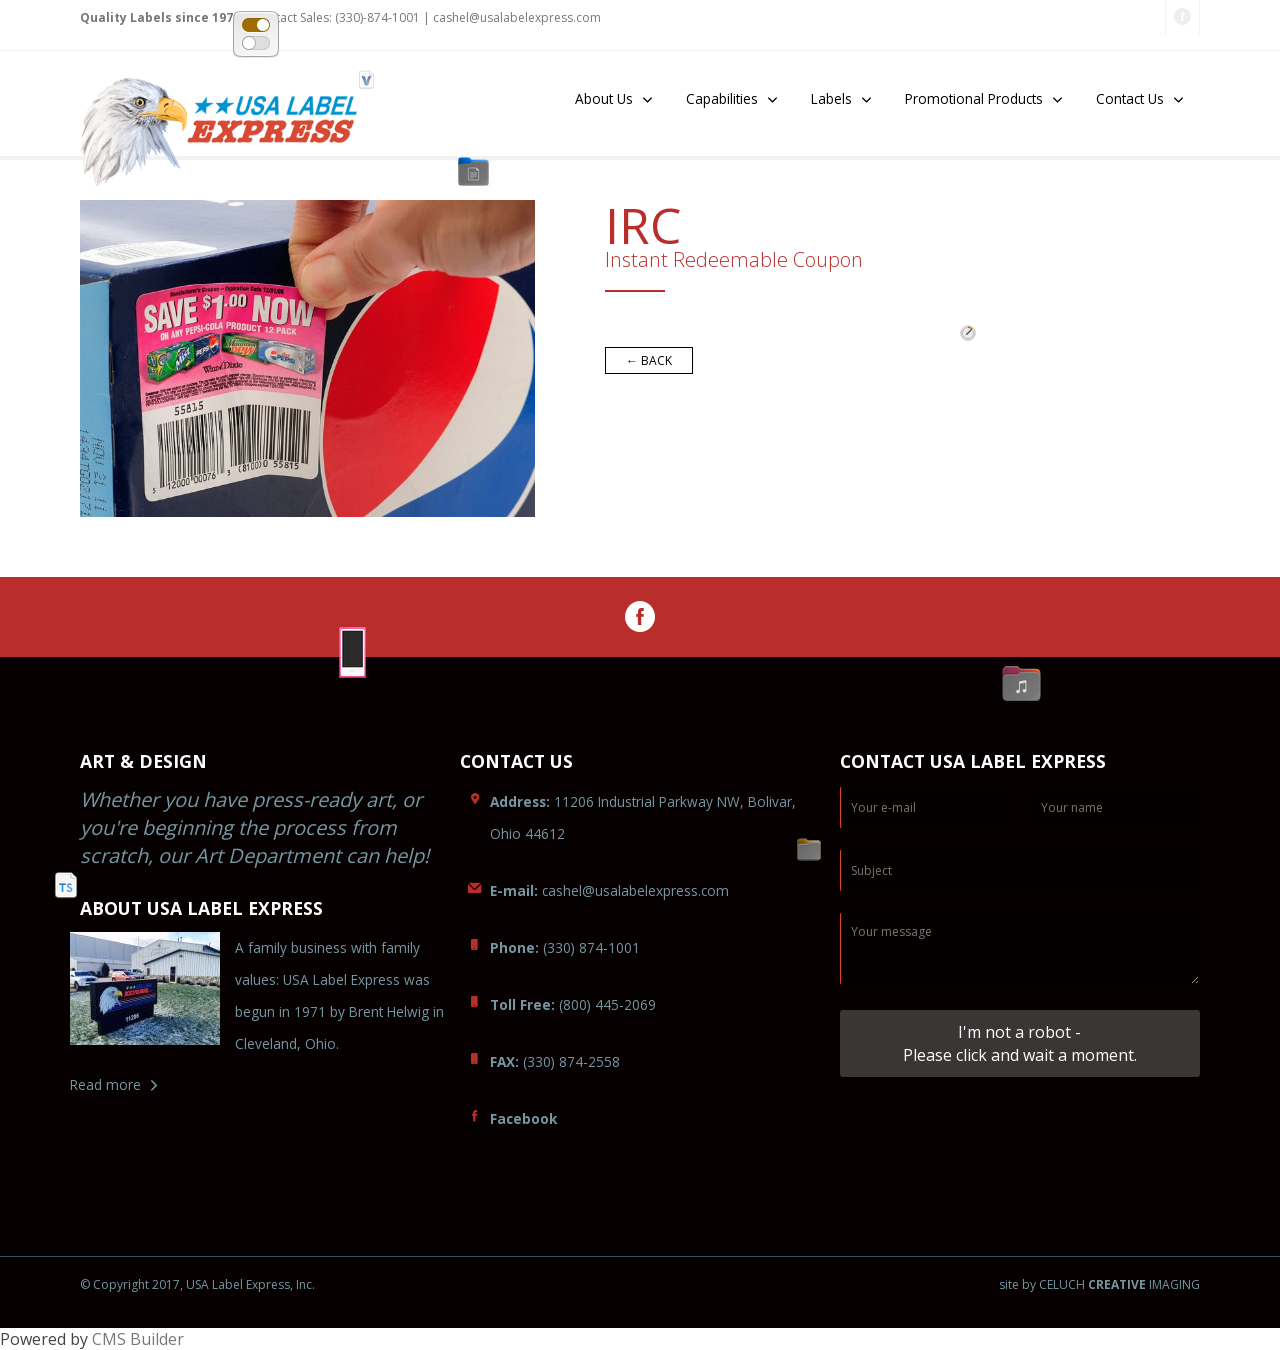  What do you see at coordinates (66, 885) in the screenshot?
I see `a typescript source file` at bounding box center [66, 885].